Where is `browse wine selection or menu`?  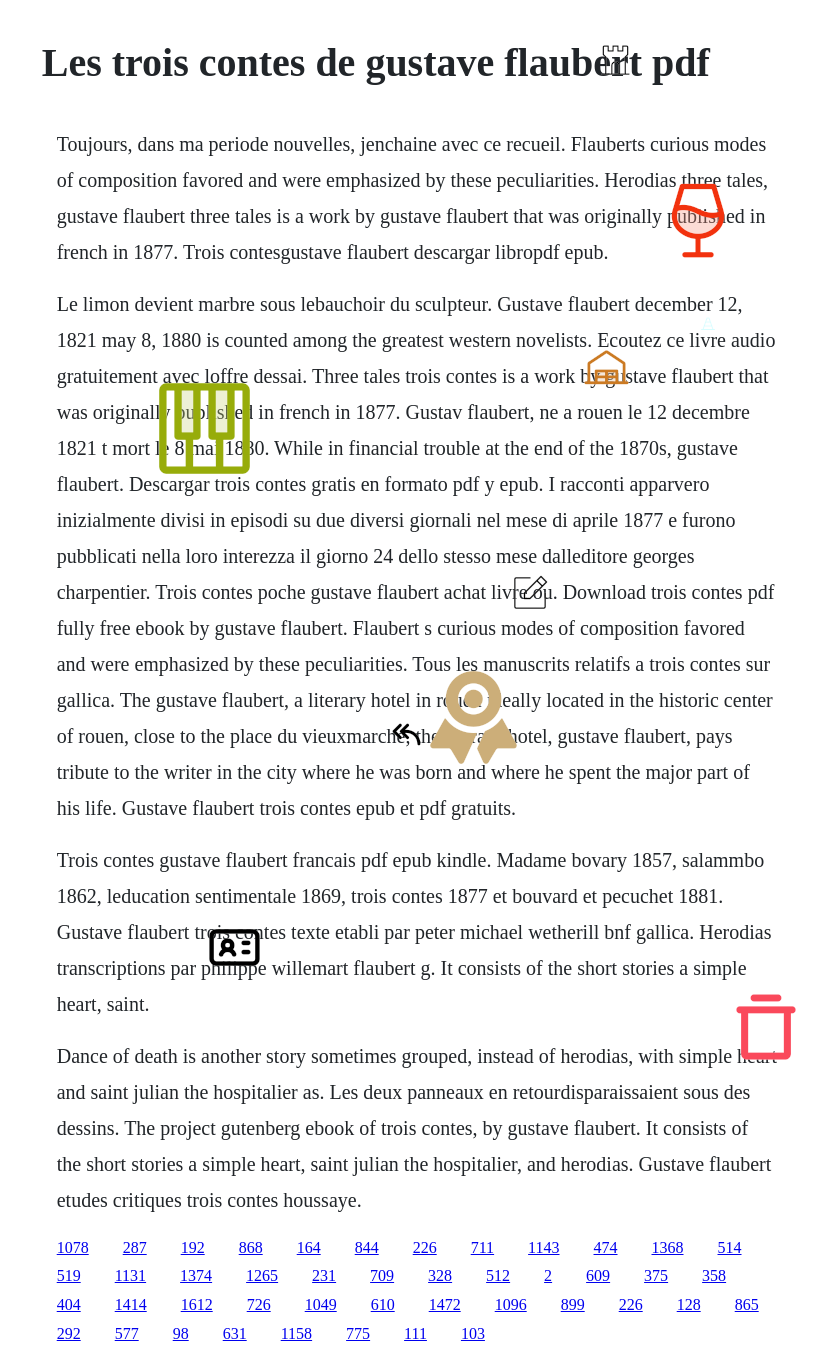
browse wine selection or menu is located at coordinates (698, 218).